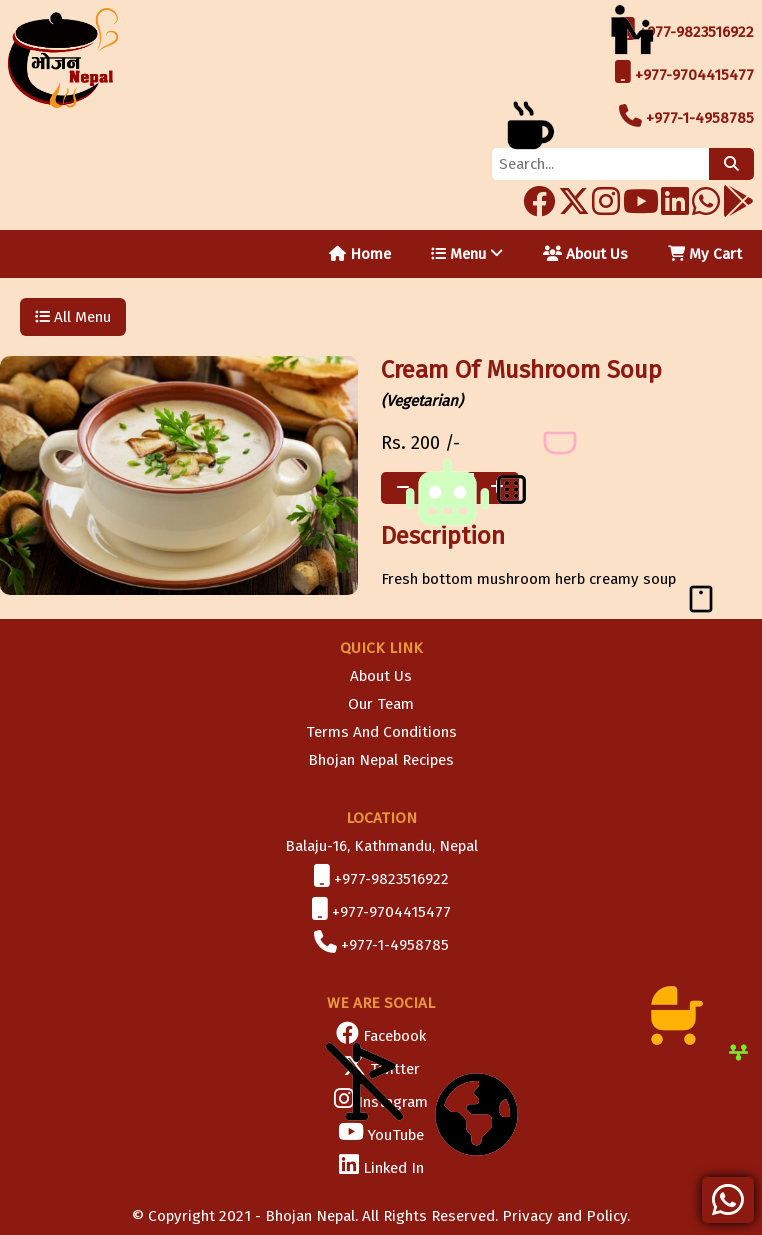  I want to click on disable or remove a flag marker, so click(364, 1081).